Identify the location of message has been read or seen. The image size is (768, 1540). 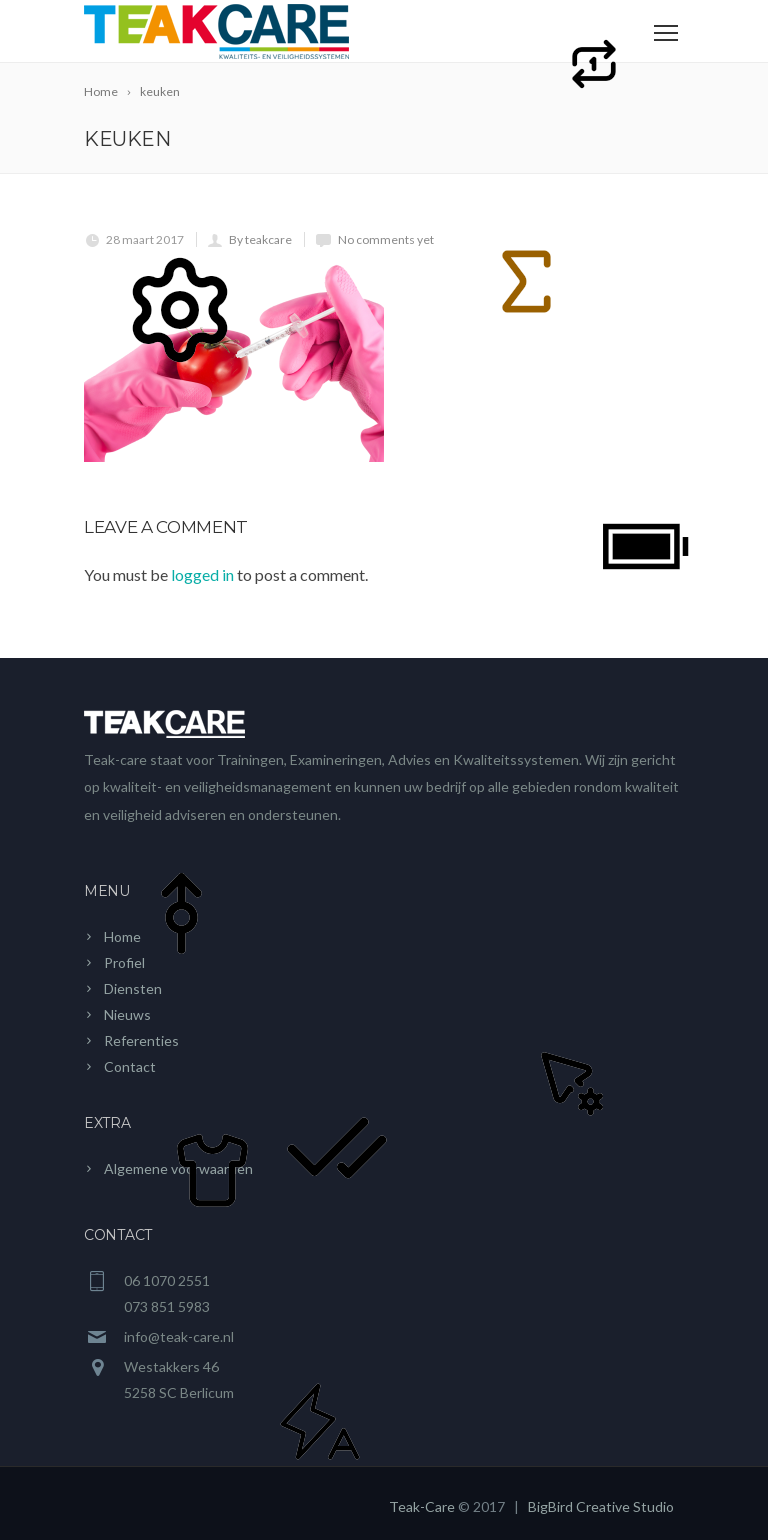
(337, 1149).